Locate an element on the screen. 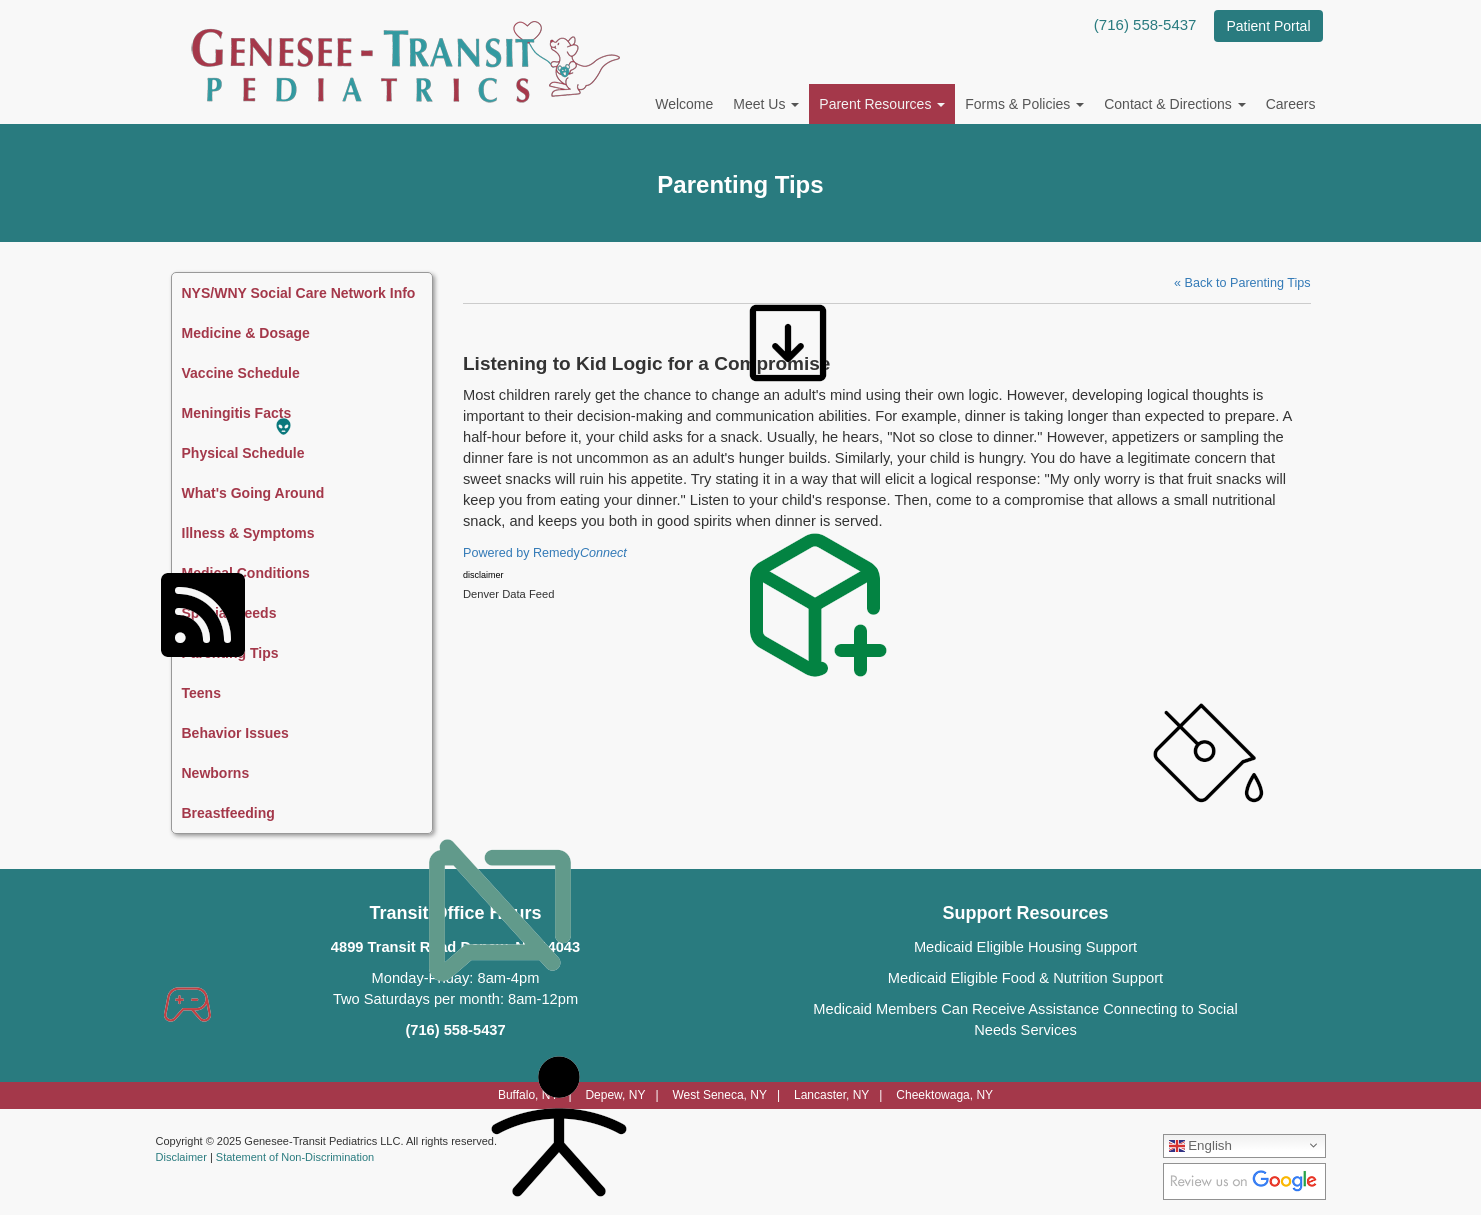 This screenshot has height=1215, width=1481. access games or gaming features is located at coordinates (187, 1004).